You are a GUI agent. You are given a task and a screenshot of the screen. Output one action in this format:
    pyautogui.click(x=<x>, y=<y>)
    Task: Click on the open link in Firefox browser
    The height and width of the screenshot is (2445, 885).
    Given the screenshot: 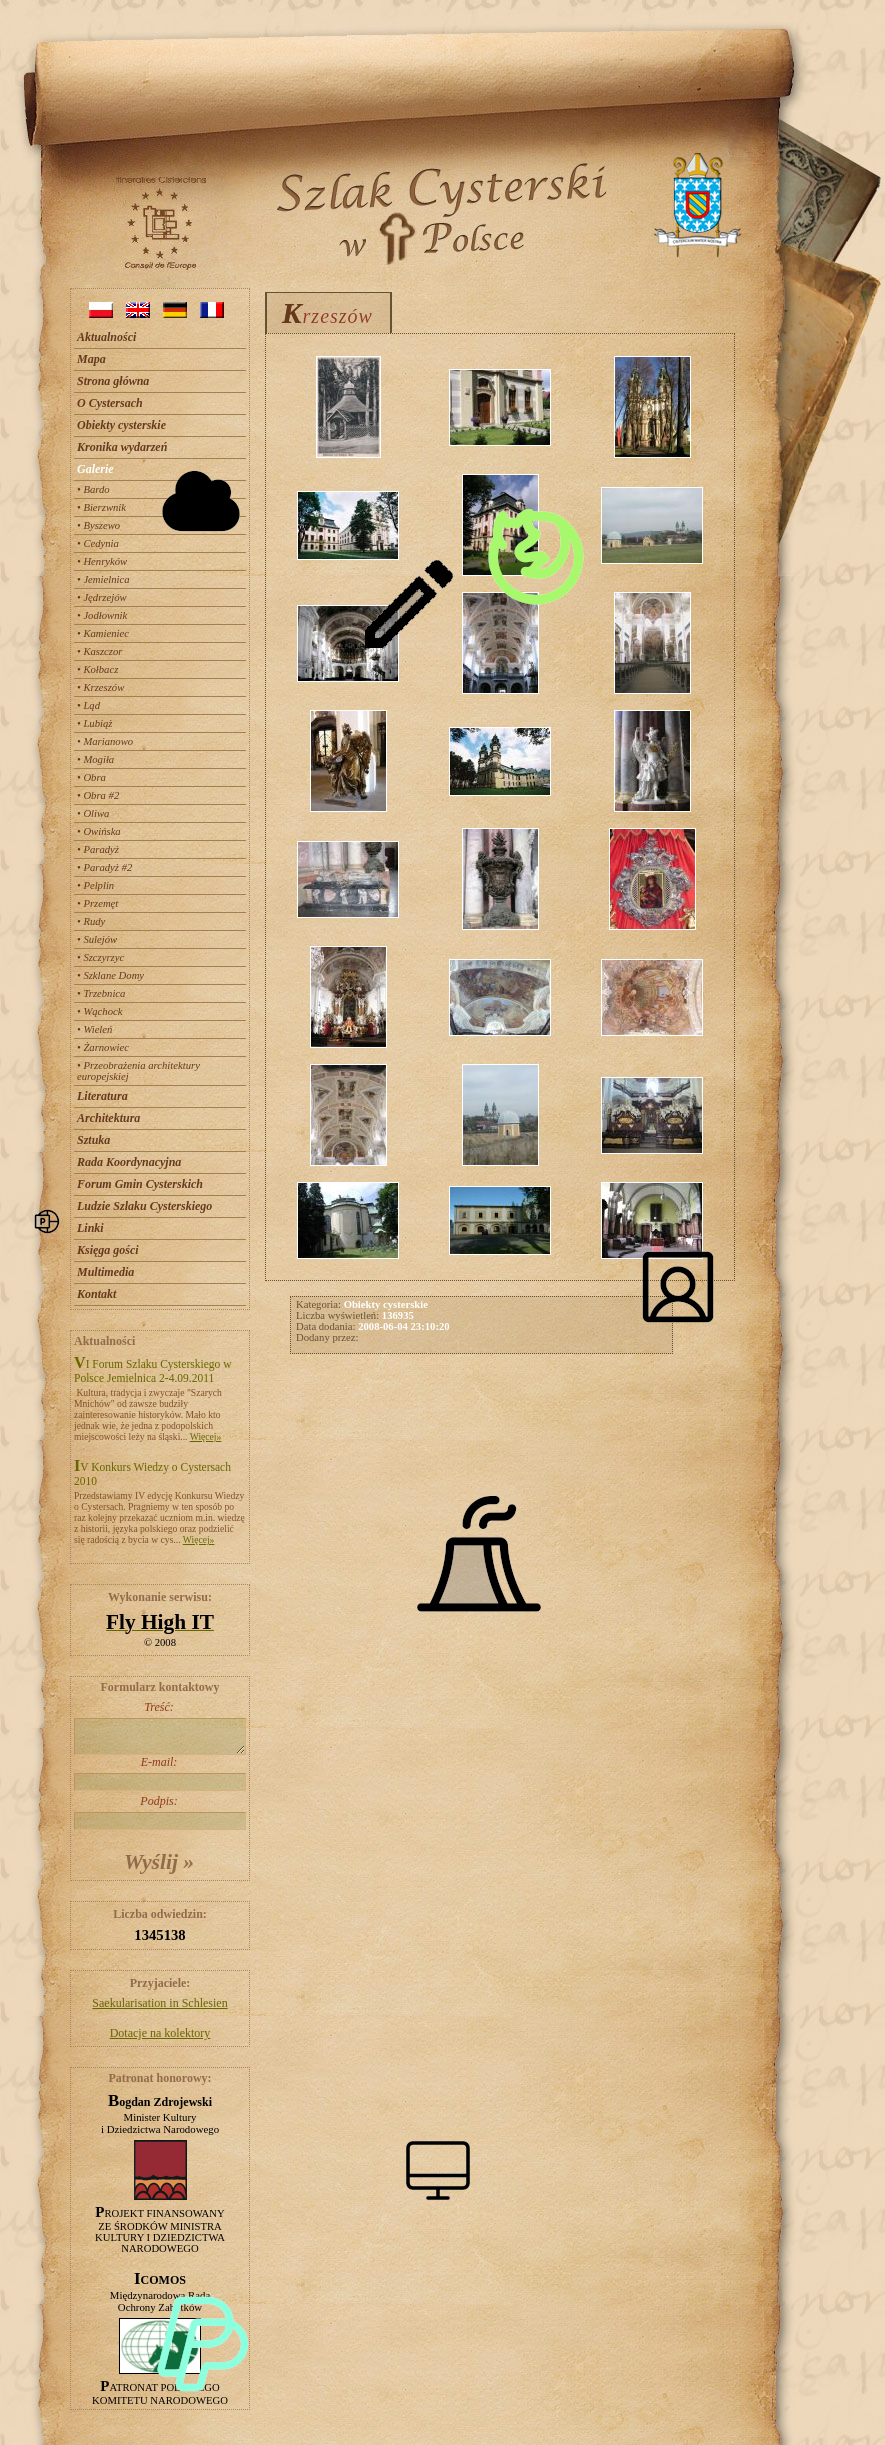 What is the action you would take?
    pyautogui.click(x=536, y=557)
    